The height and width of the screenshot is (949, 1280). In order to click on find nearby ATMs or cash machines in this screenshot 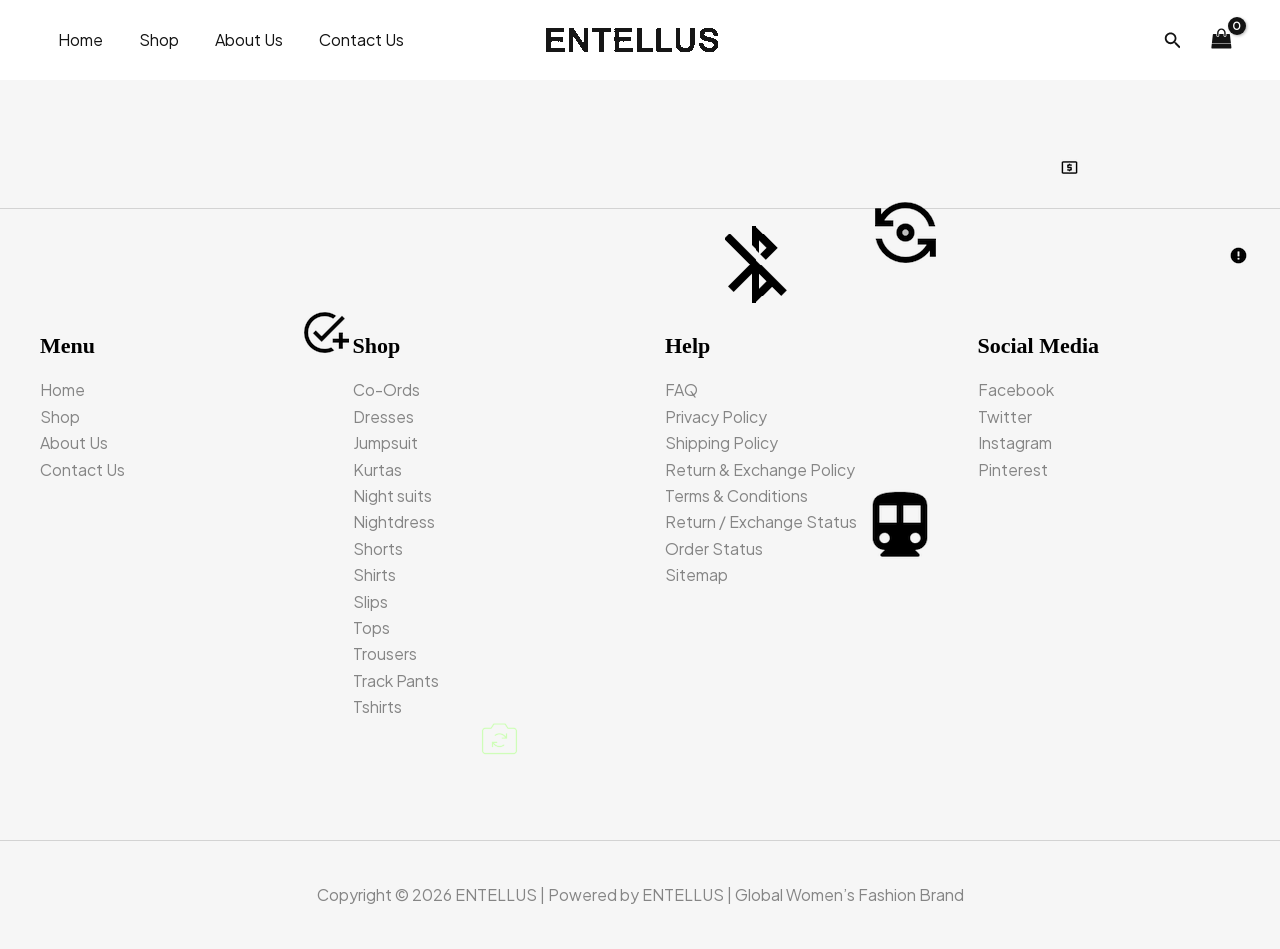, I will do `click(1069, 167)`.